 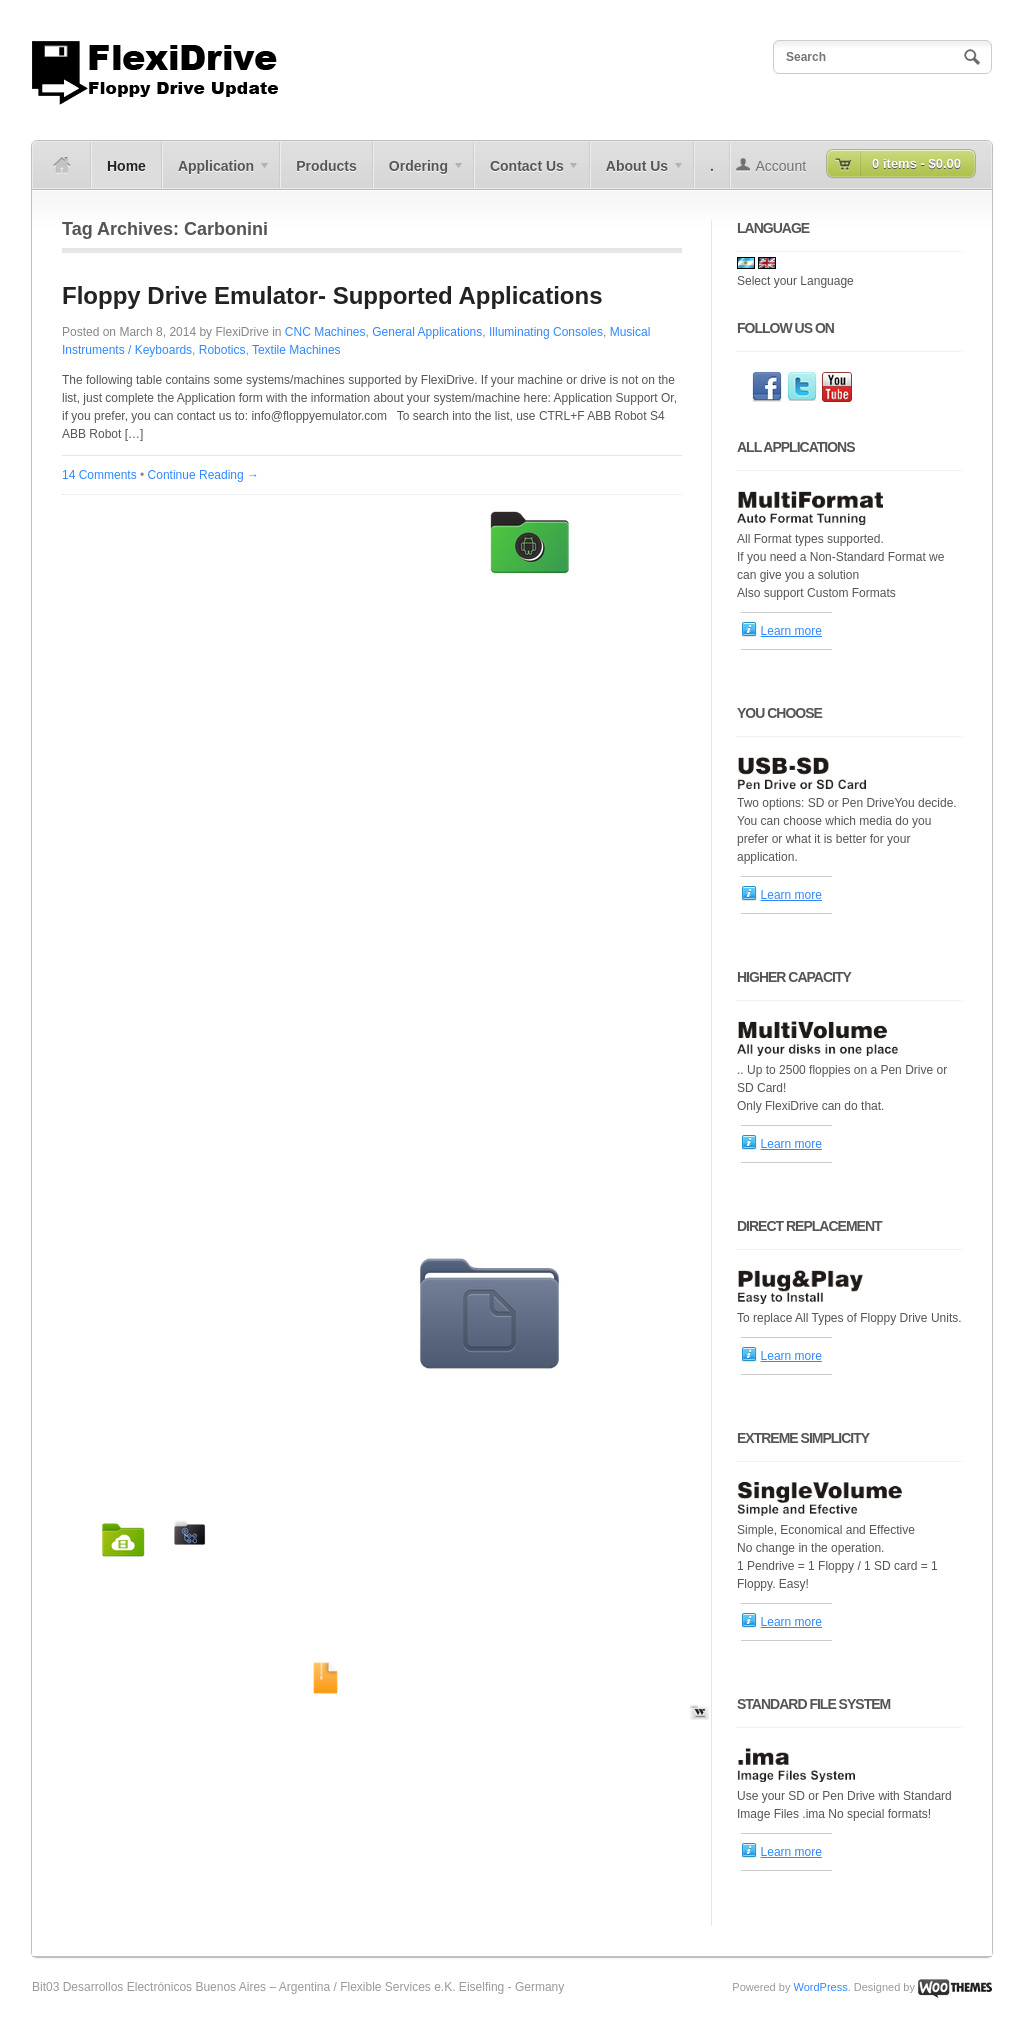 I want to click on open your documents folder, so click(x=489, y=1313).